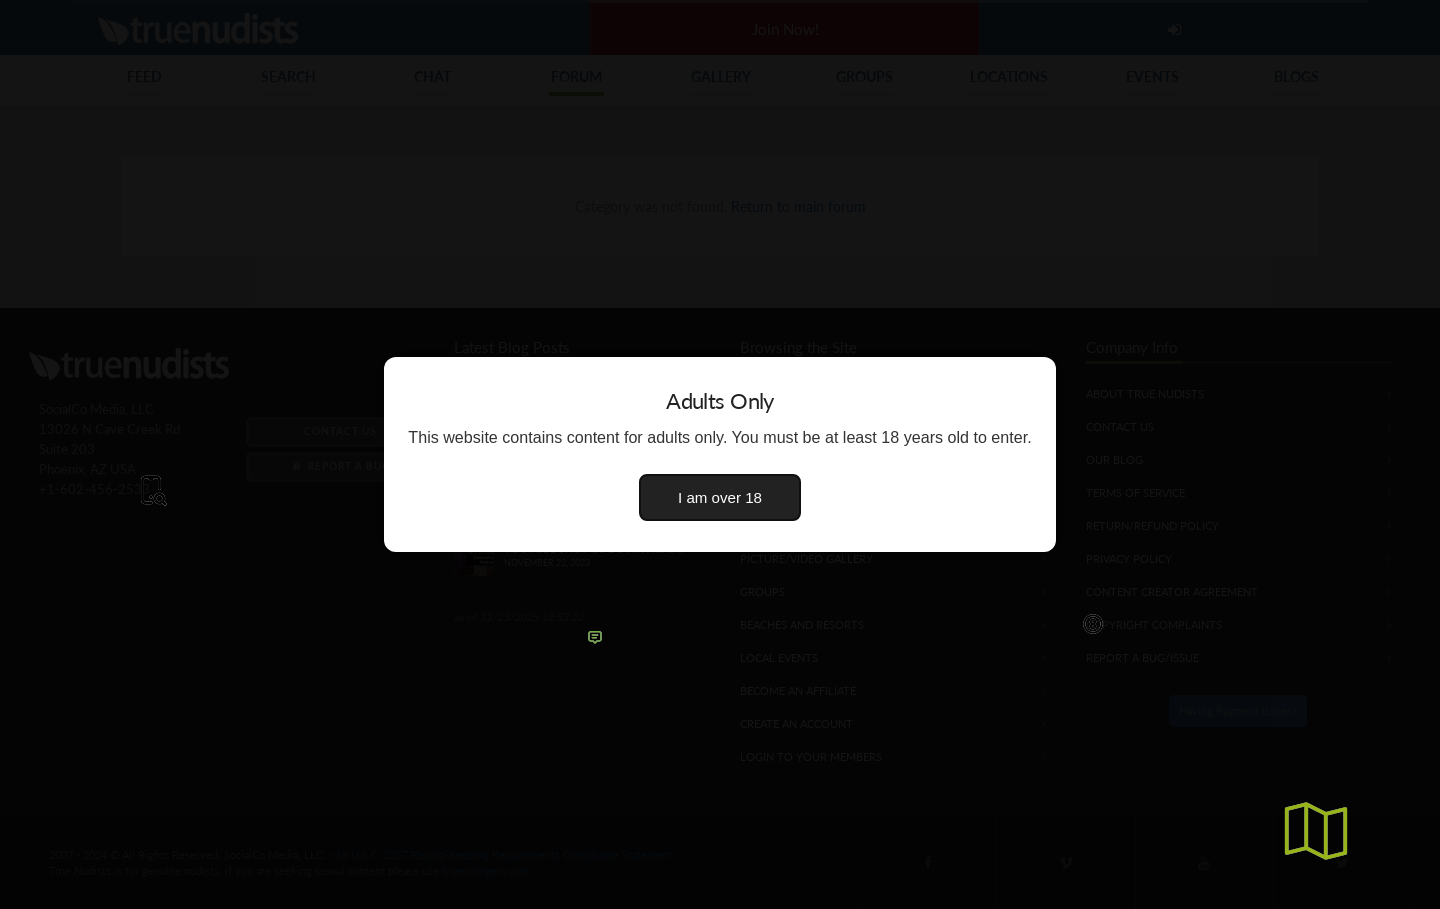  What do you see at coordinates (1316, 831) in the screenshot?
I see `view map or navigation` at bounding box center [1316, 831].